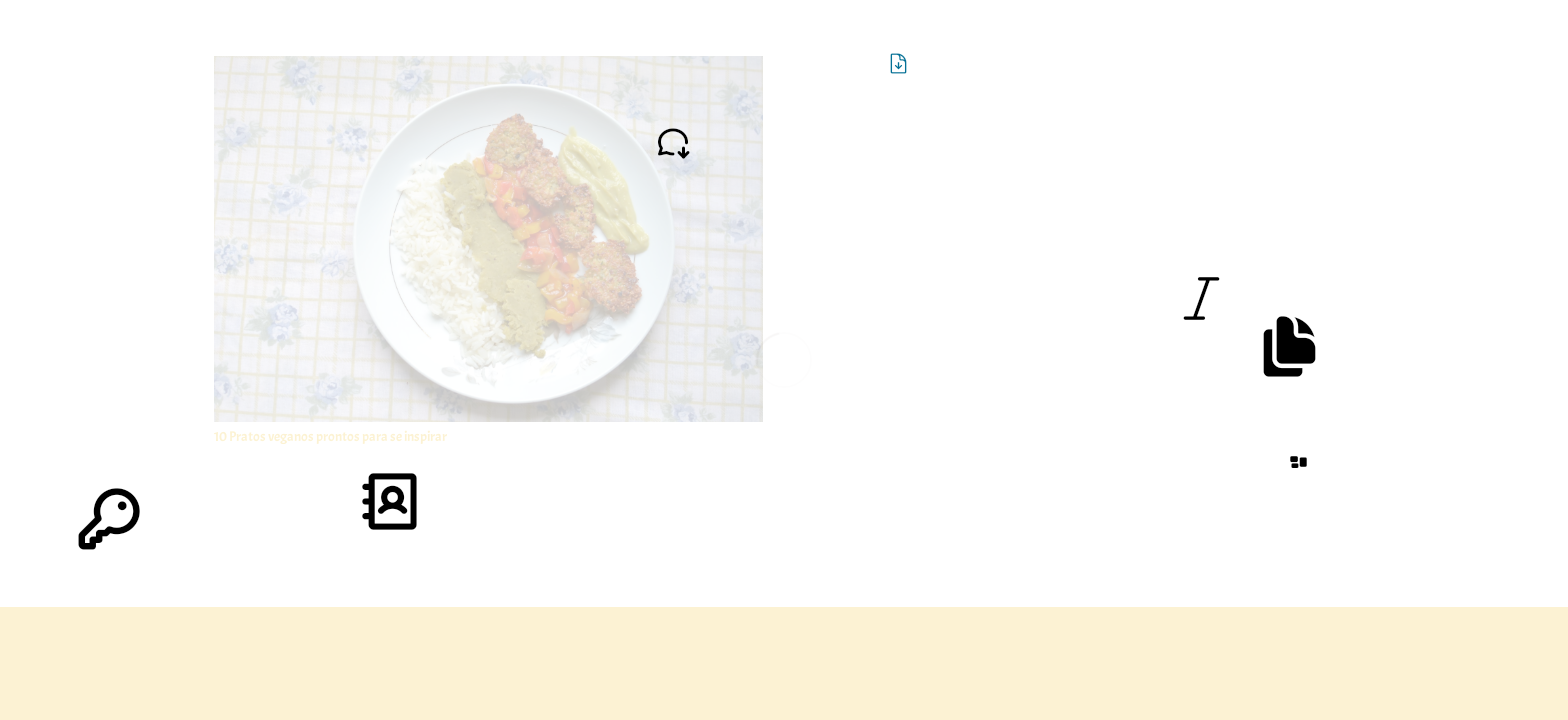 The height and width of the screenshot is (720, 1568). Describe the element at coordinates (673, 142) in the screenshot. I see `download conversation or chat history` at that location.